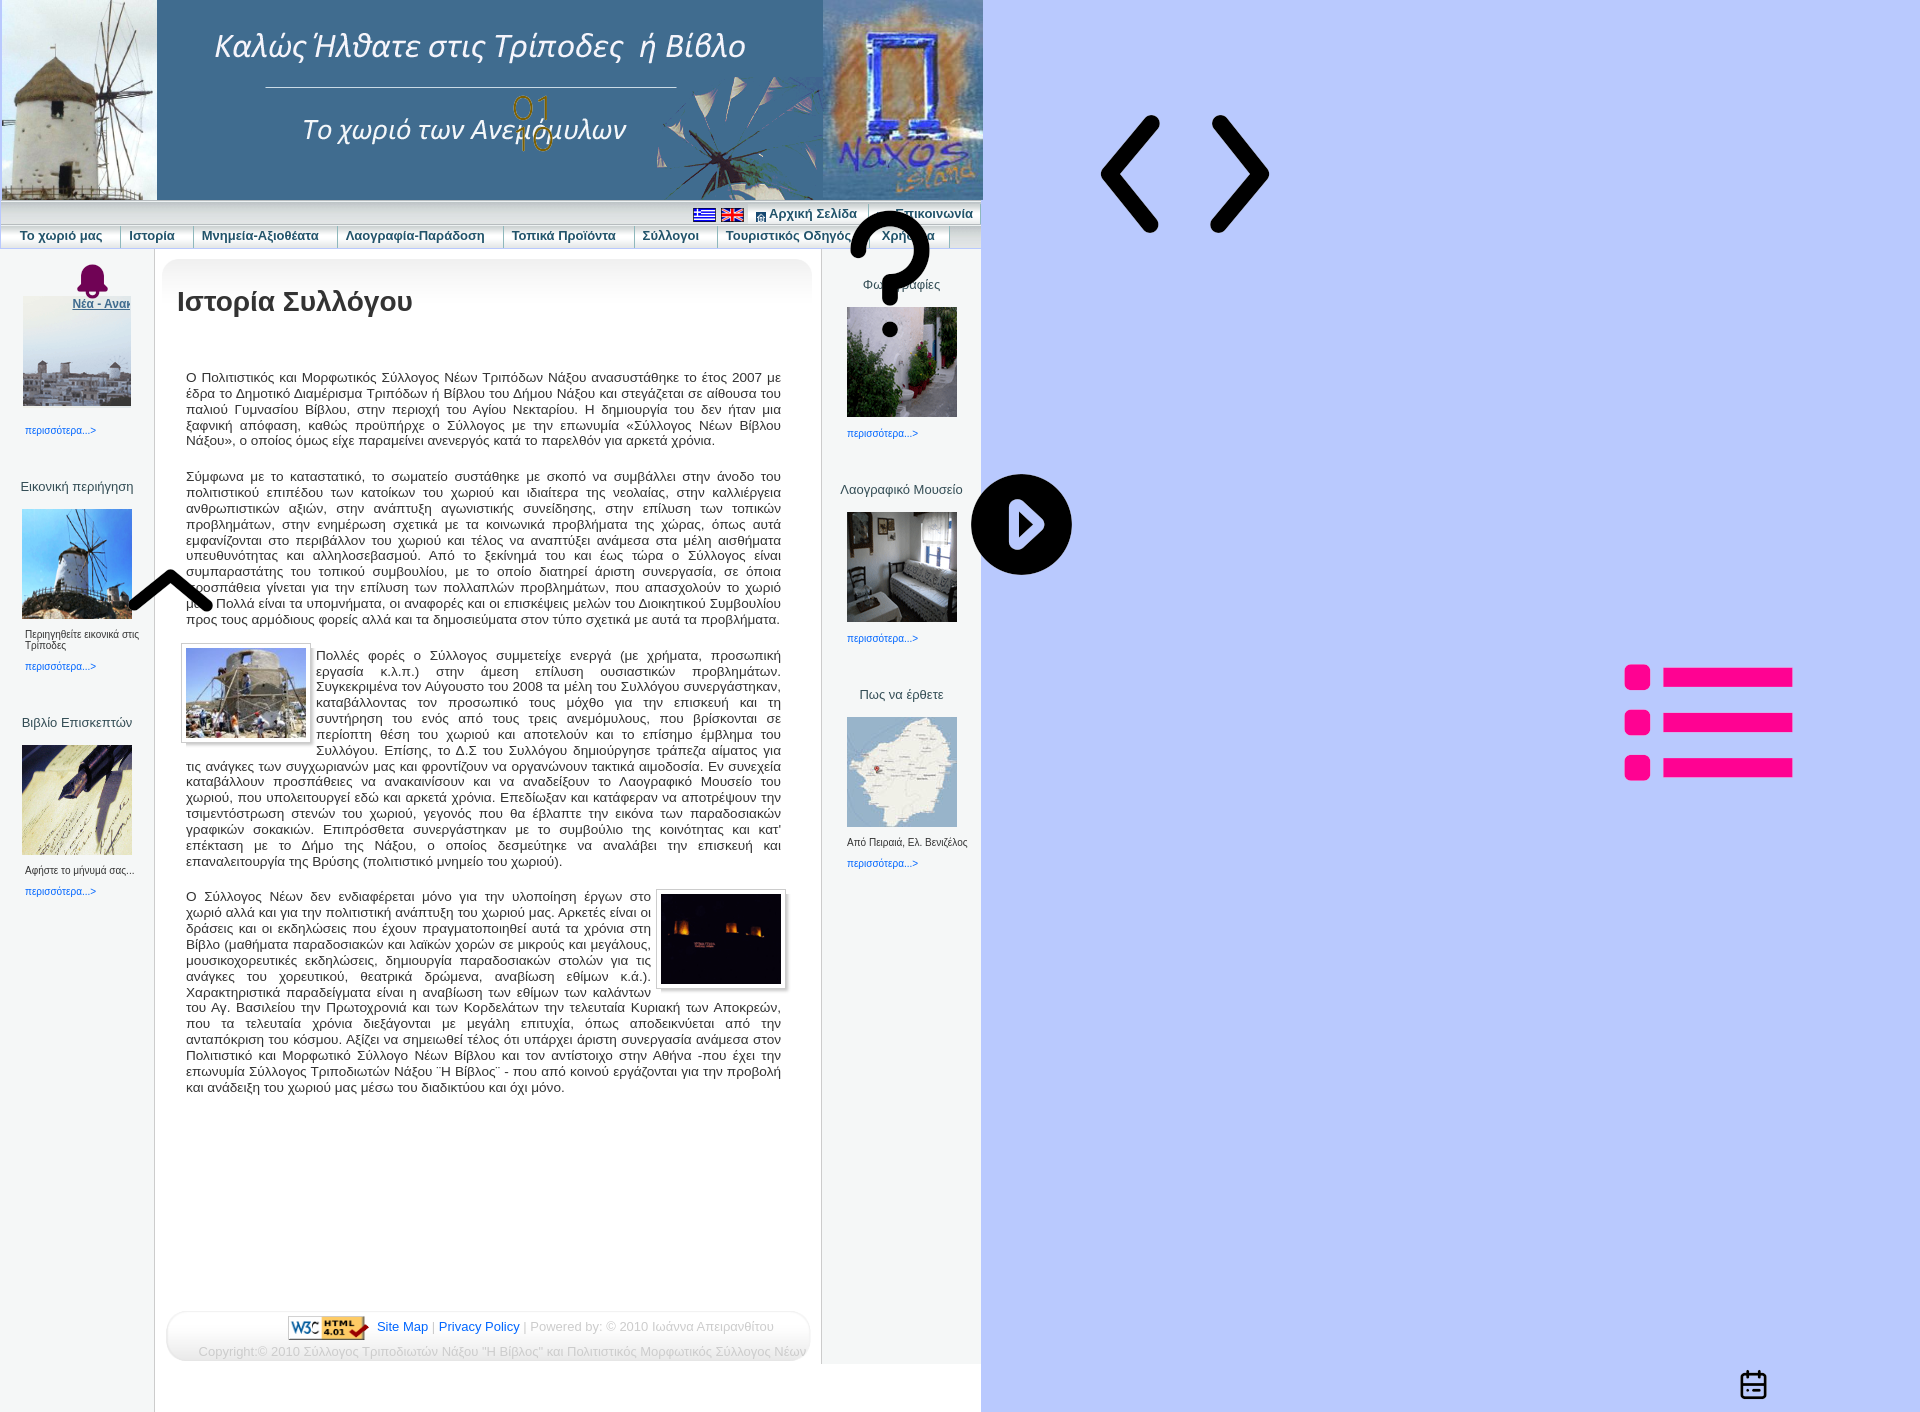 The image size is (1920, 1412). I want to click on access help or support, so click(890, 274).